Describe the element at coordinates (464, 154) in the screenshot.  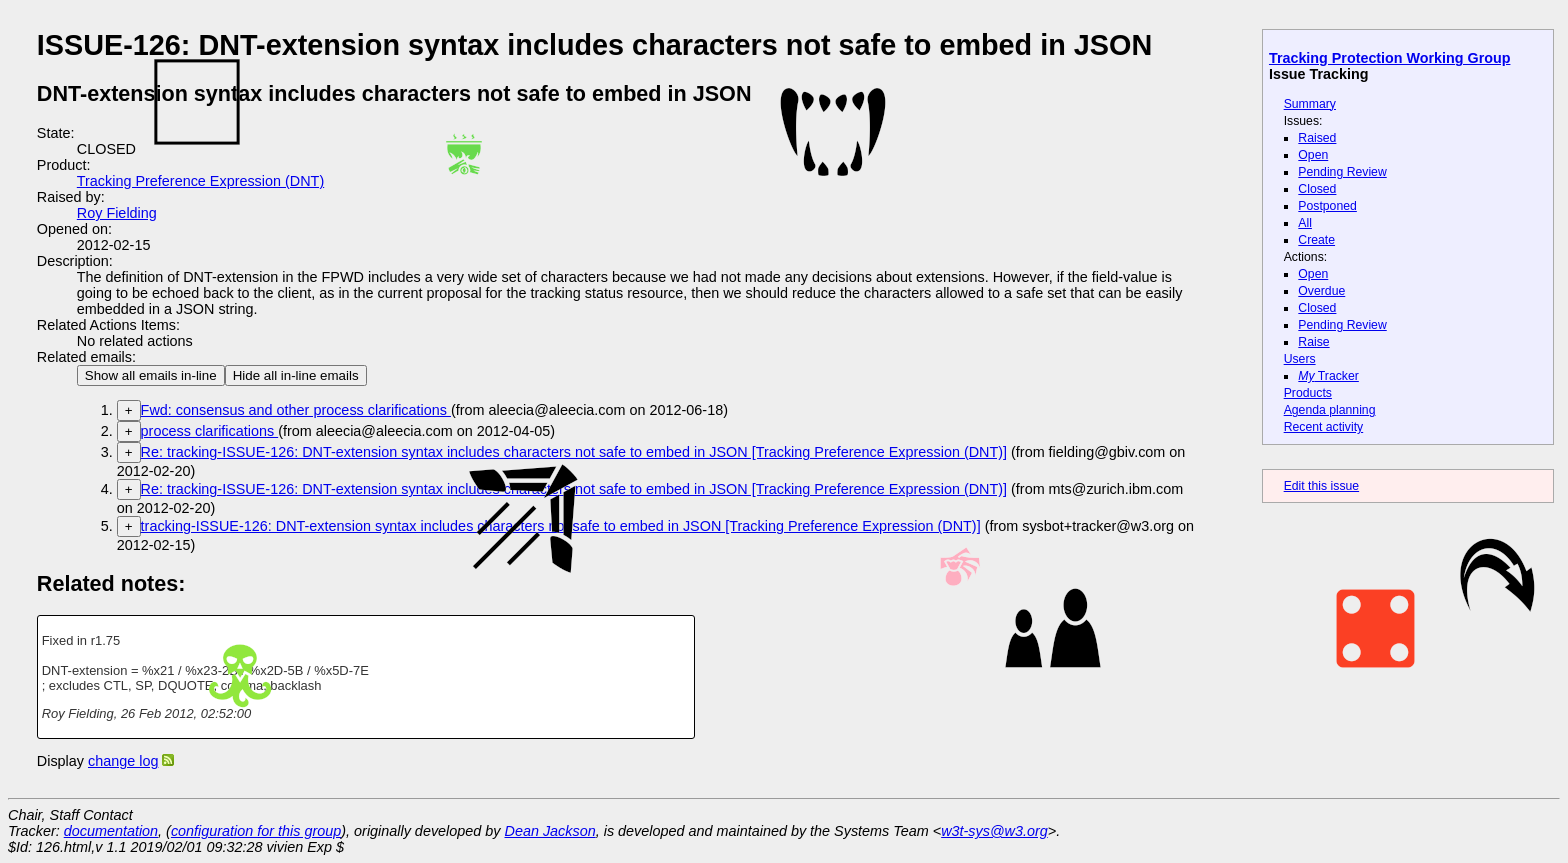
I see `access camp cooking or outdoor recipes` at that location.